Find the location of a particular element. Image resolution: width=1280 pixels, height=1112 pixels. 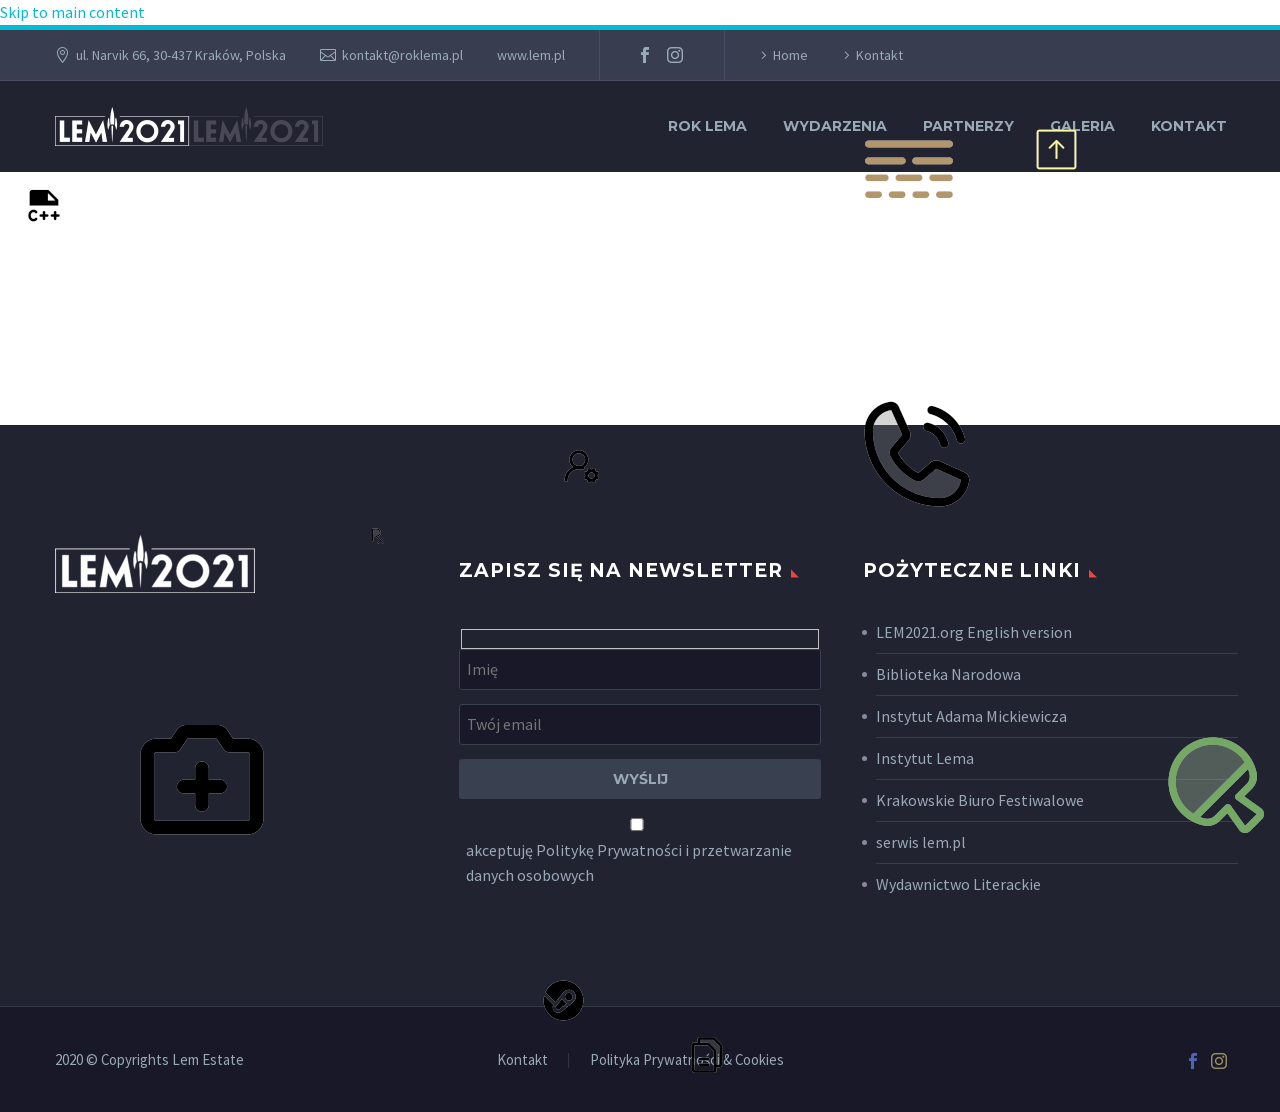

make a phone call is located at coordinates (919, 452).